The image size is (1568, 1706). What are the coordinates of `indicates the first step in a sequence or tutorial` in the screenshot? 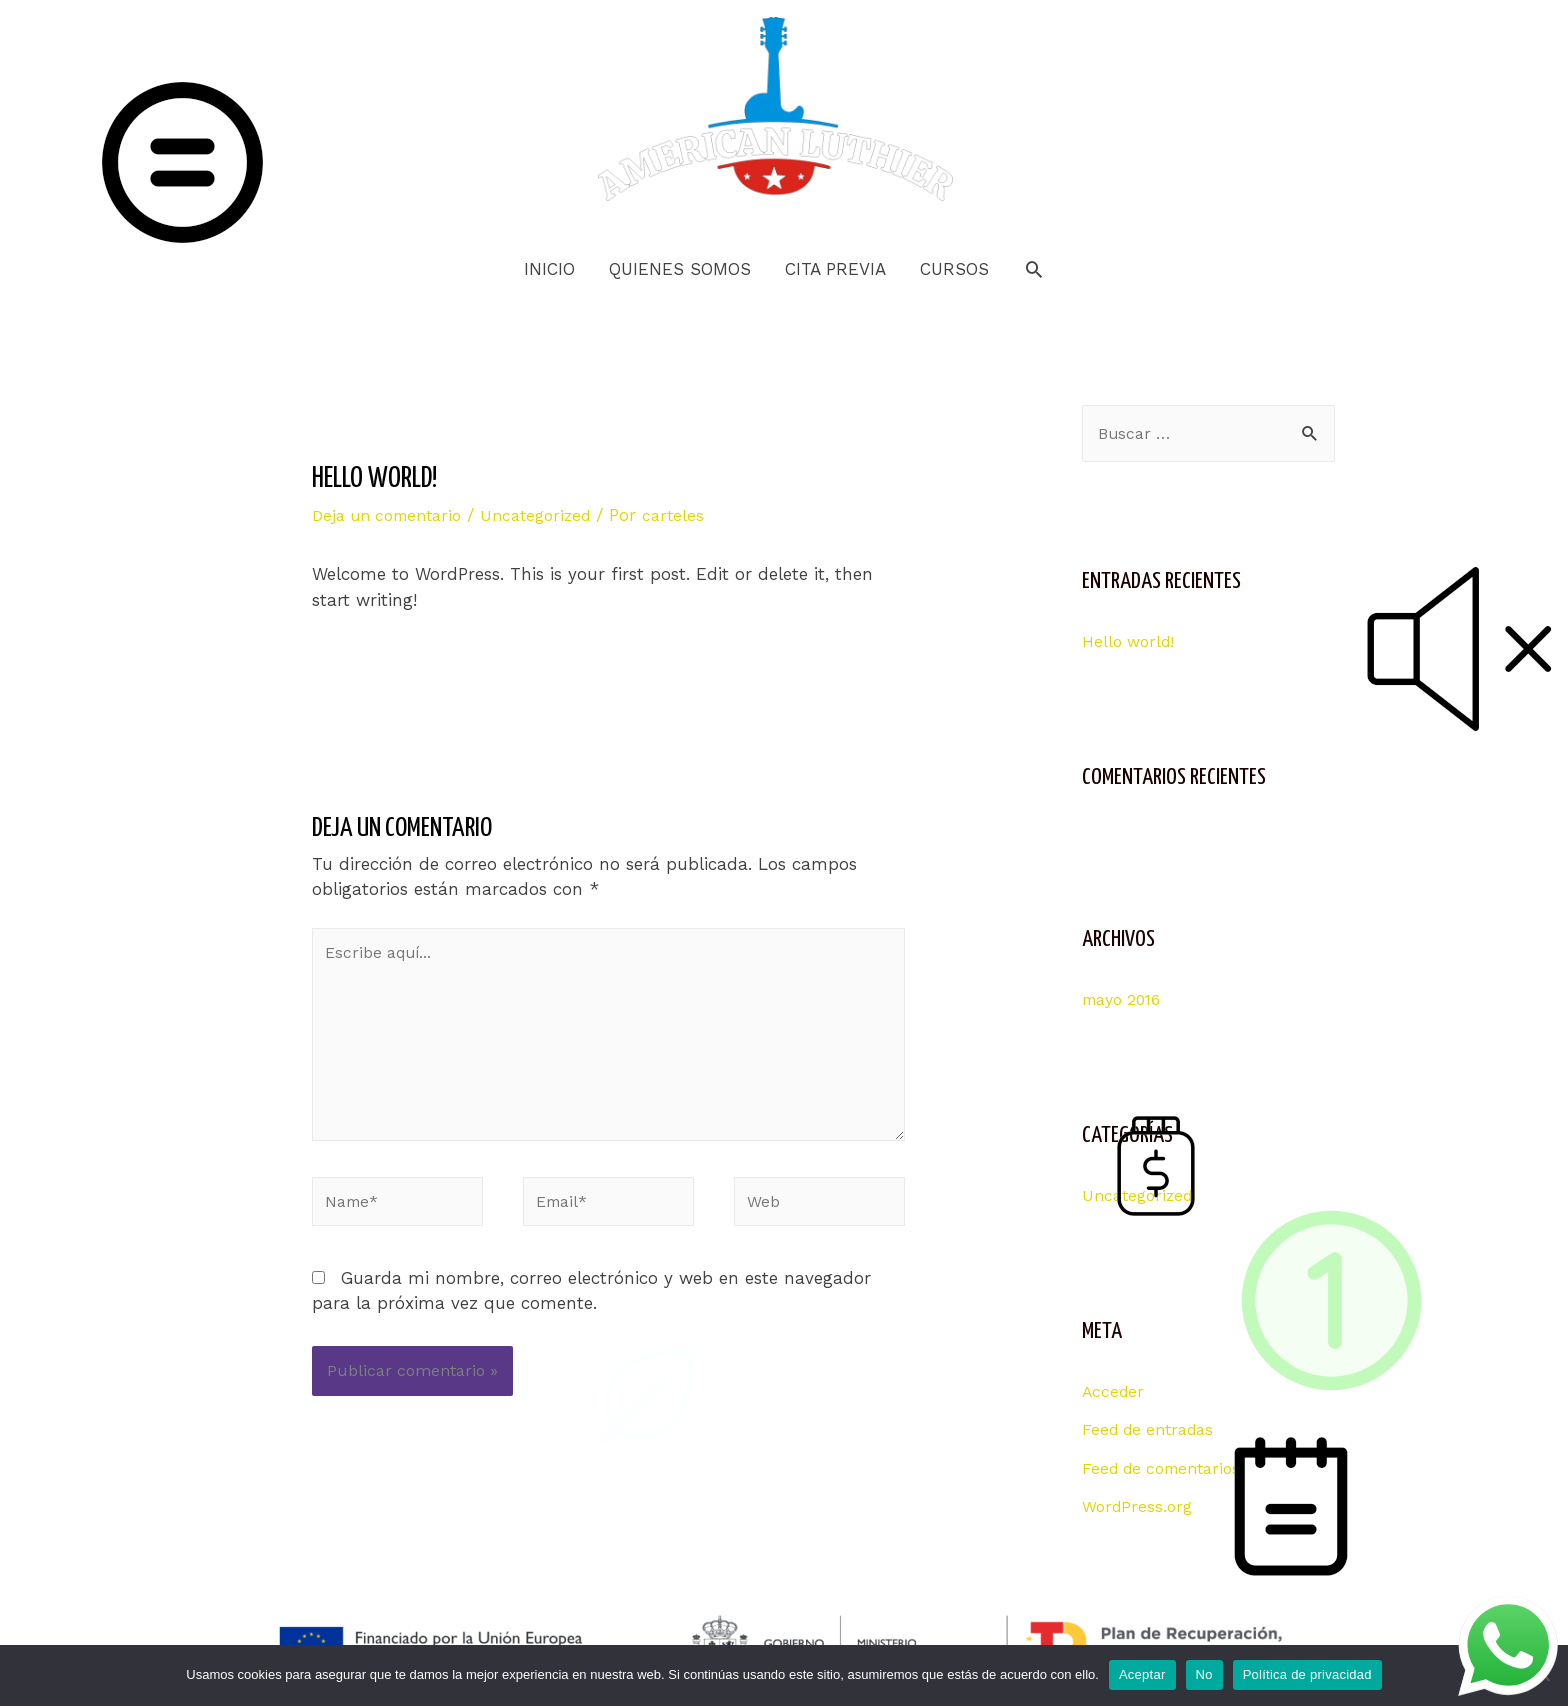 It's located at (1331, 1300).